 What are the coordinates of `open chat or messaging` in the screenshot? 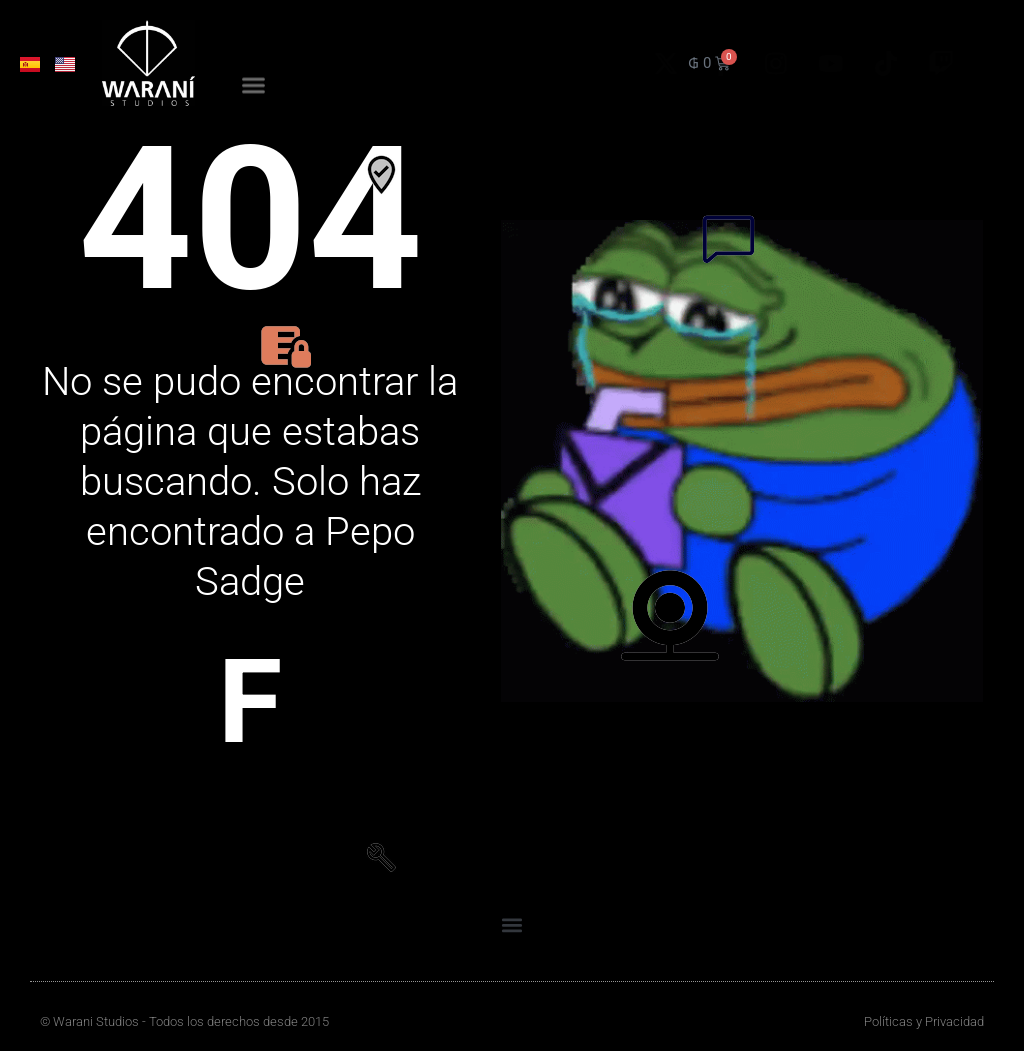 It's located at (728, 235).